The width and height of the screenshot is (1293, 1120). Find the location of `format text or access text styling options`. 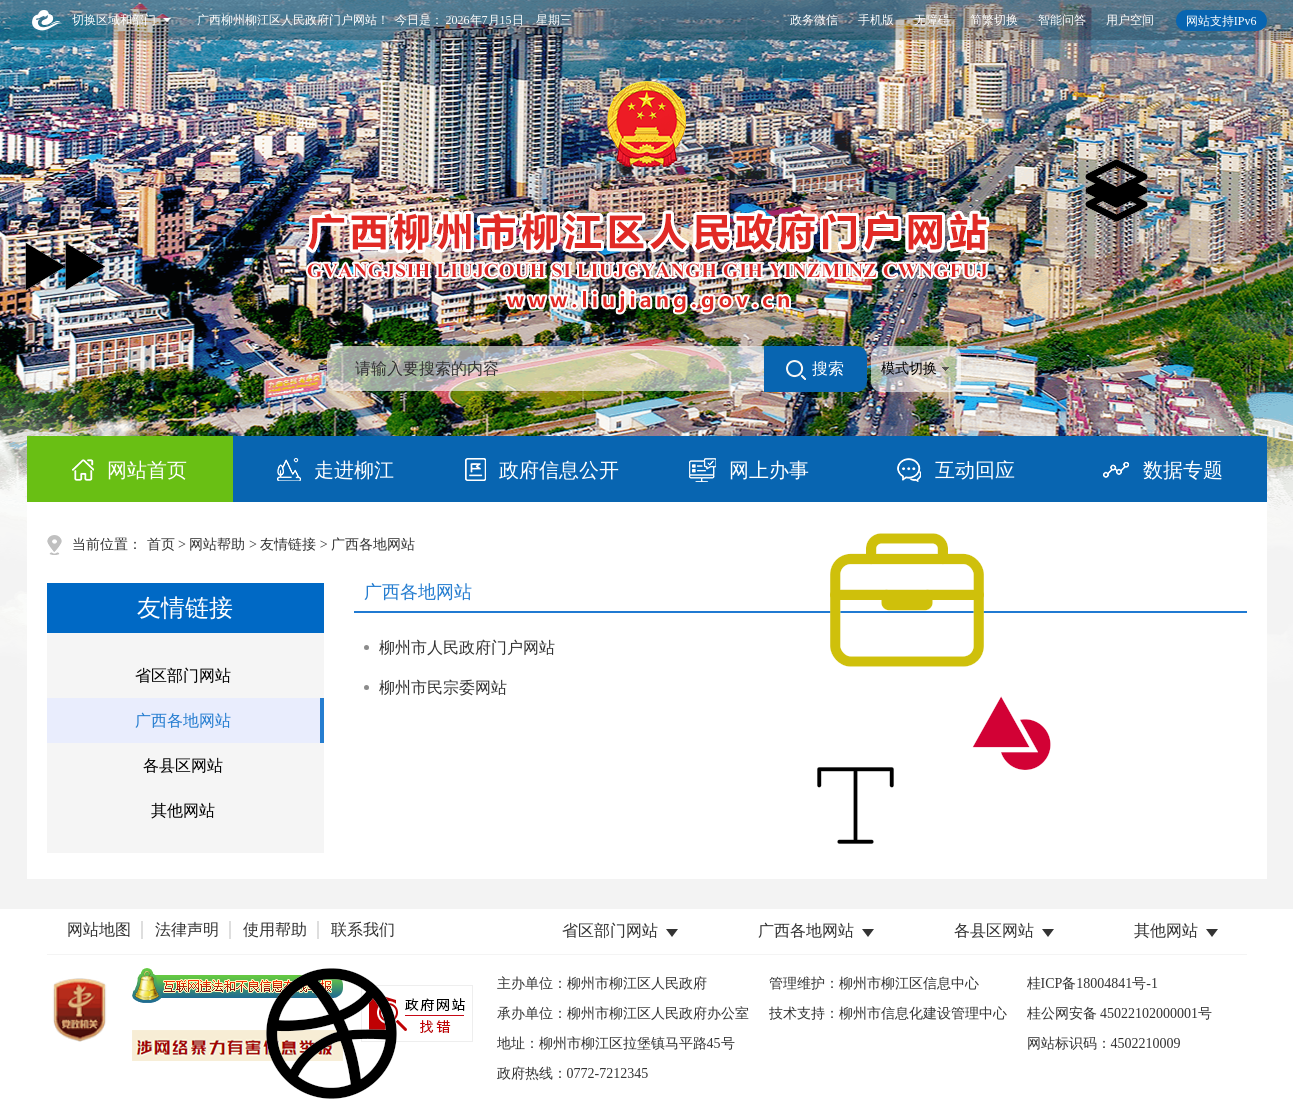

format text or access text styling options is located at coordinates (855, 805).